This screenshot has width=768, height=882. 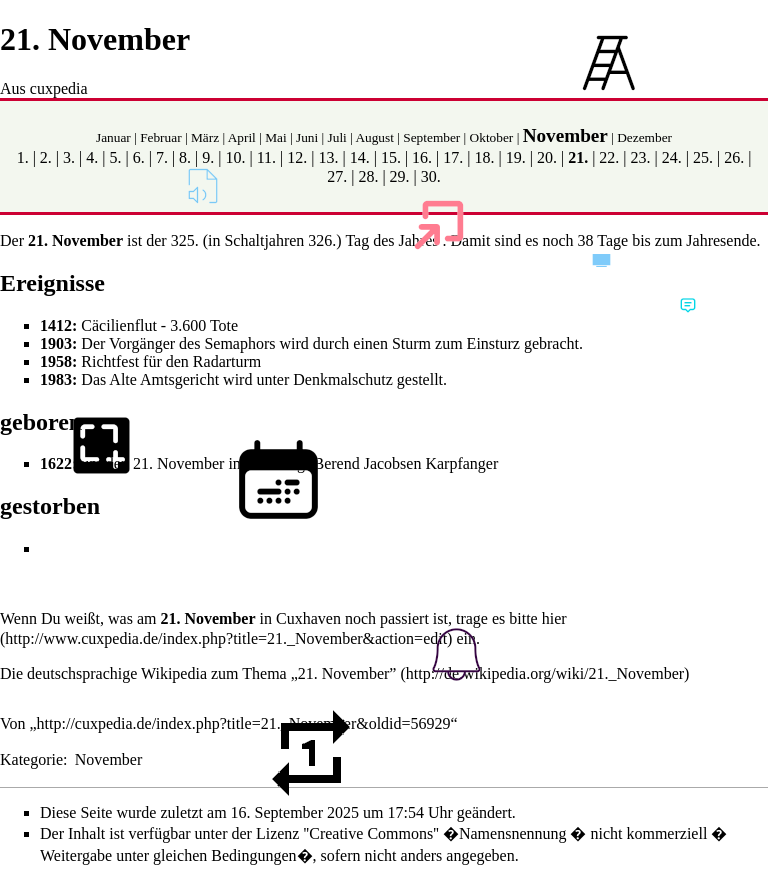 I want to click on view notifications, so click(x=456, y=654).